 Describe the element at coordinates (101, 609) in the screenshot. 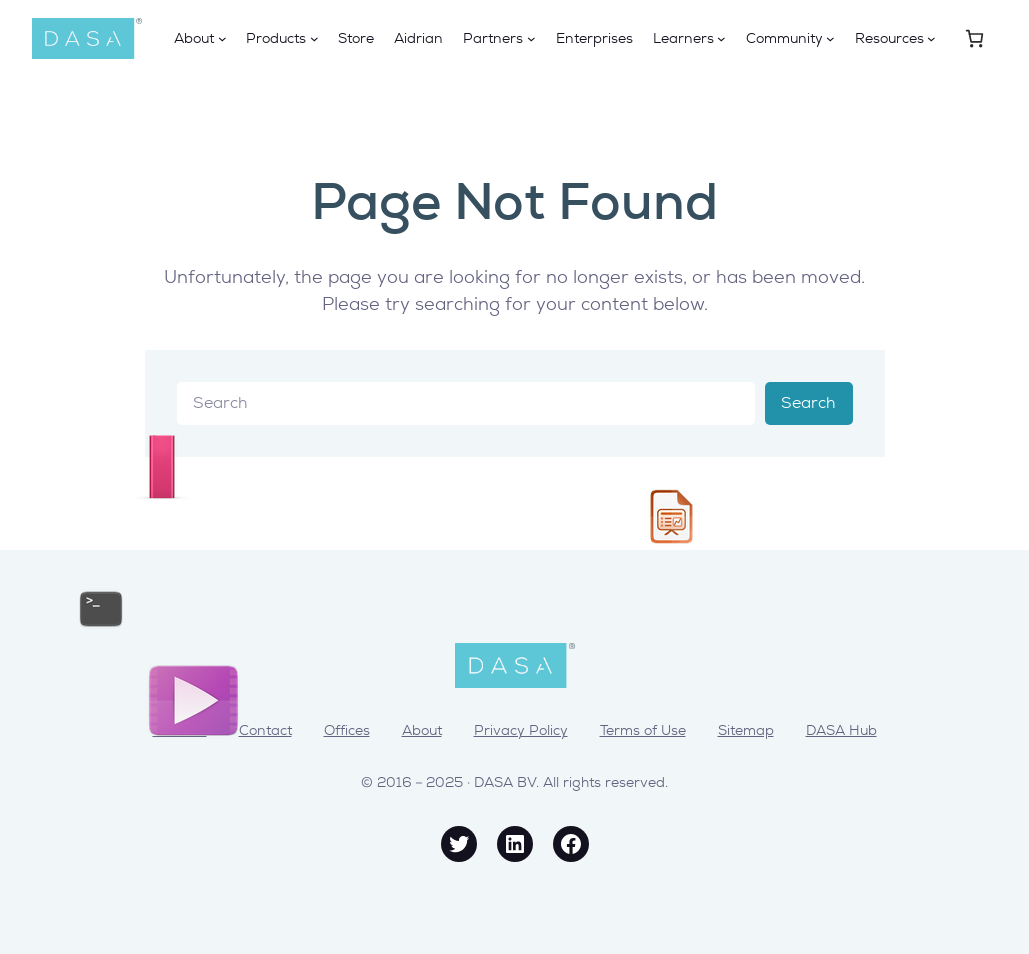

I see `open the terminal application` at that location.